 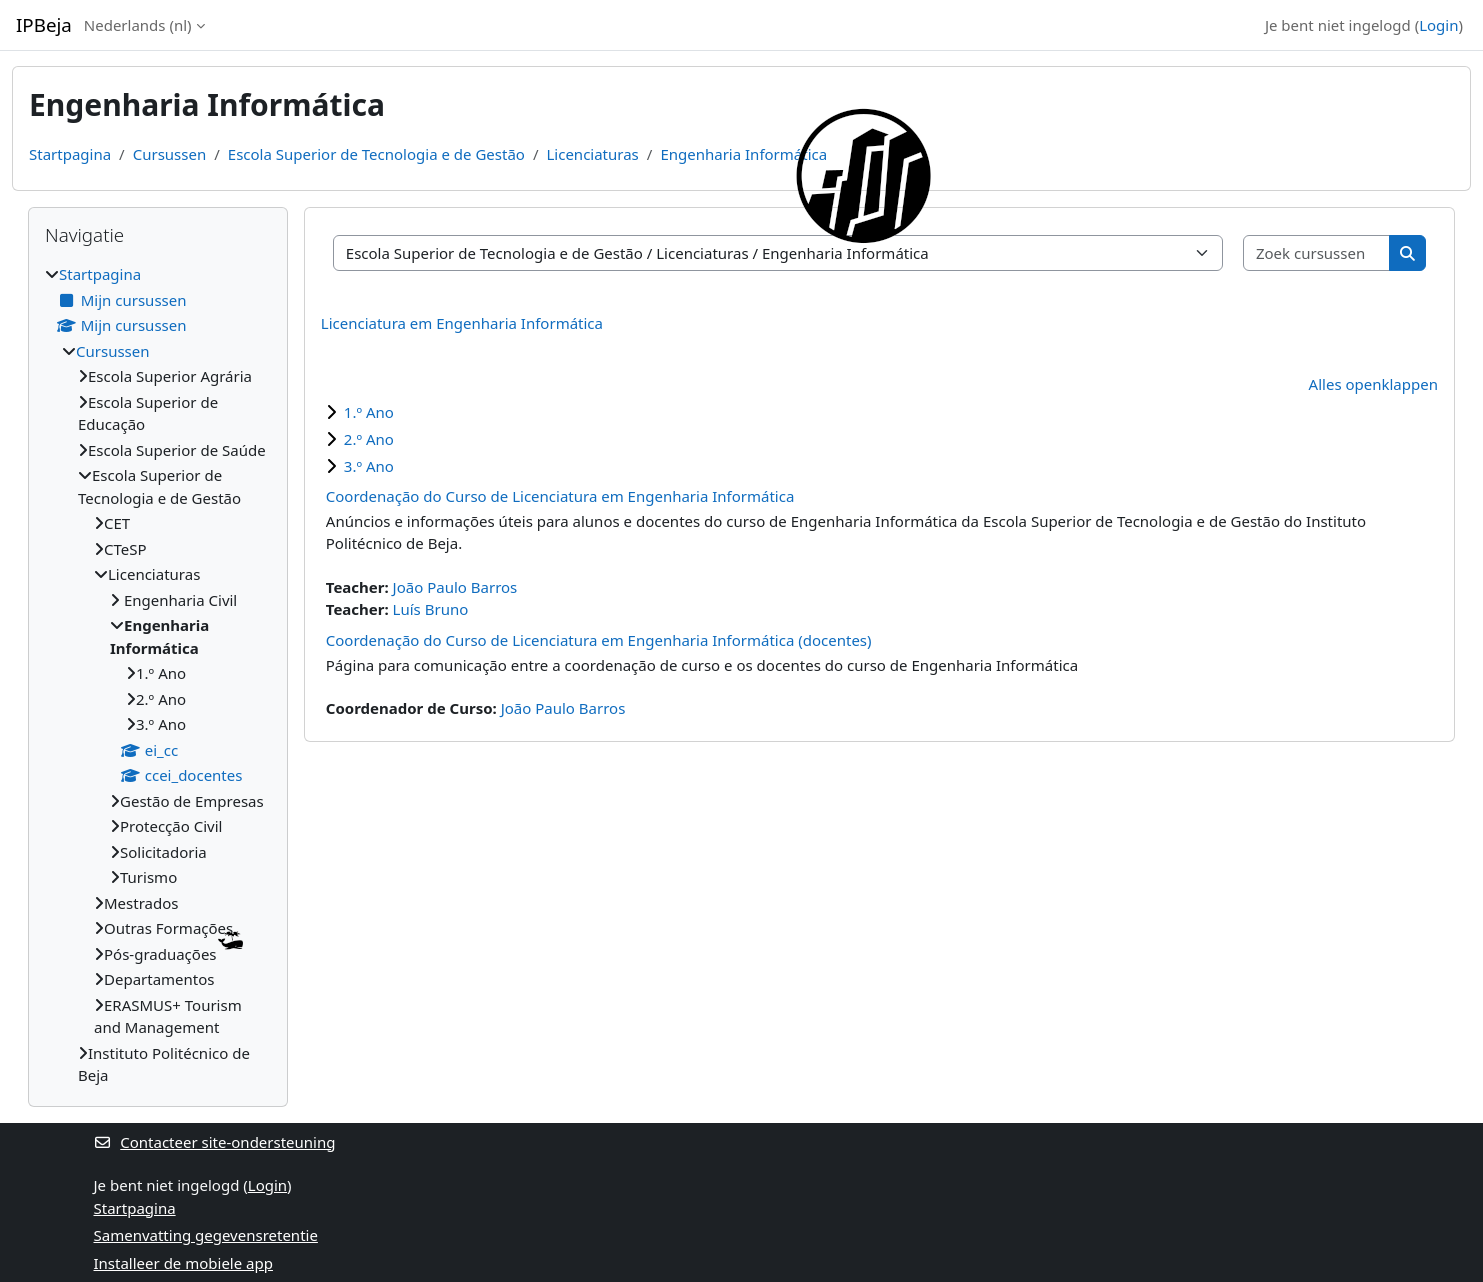 What do you see at coordinates (863, 175) in the screenshot?
I see `navigate to rocky terrain or mountain area in game` at bounding box center [863, 175].